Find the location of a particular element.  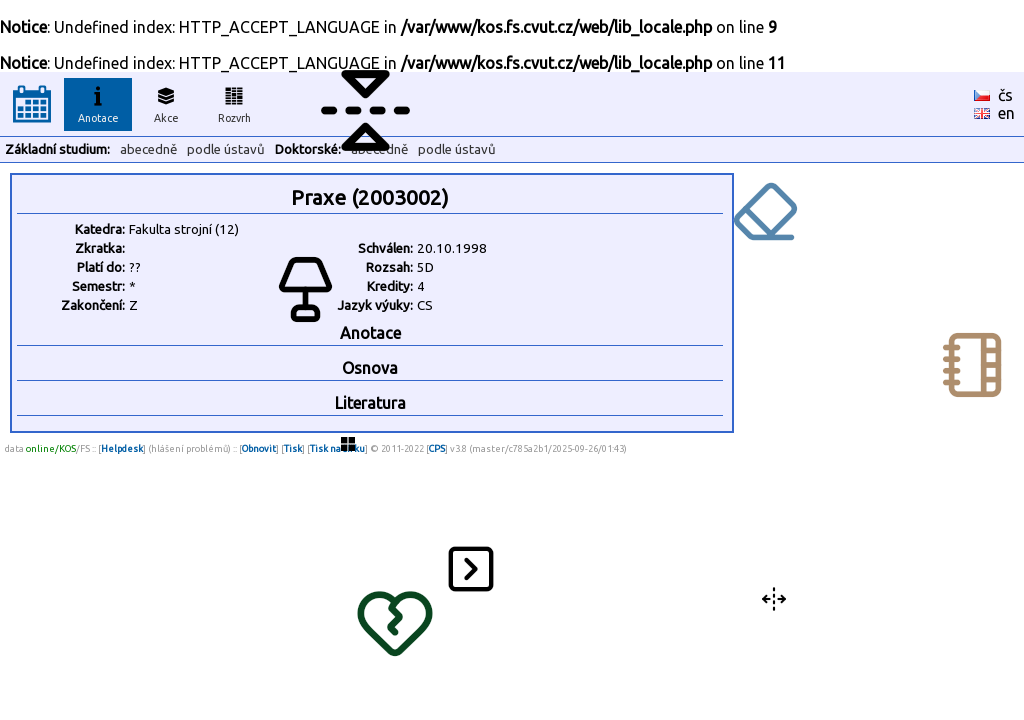

expand content horizontally is located at coordinates (774, 599).